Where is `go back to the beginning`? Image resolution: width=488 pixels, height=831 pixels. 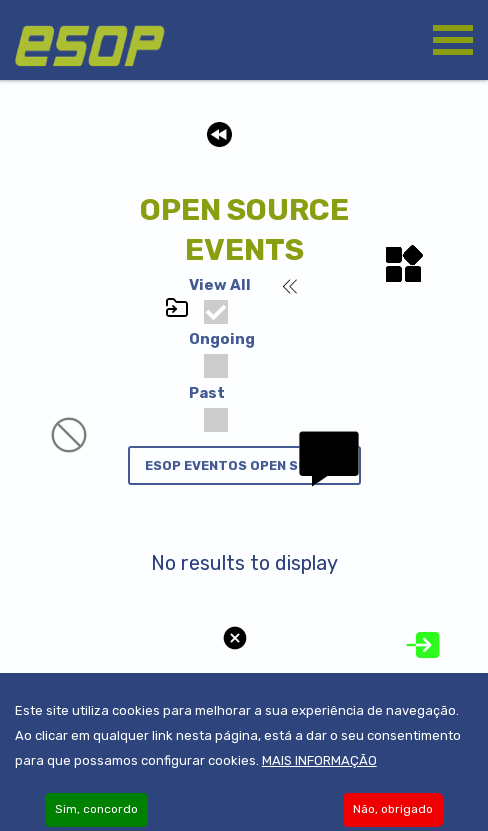 go back to the beginning is located at coordinates (290, 286).